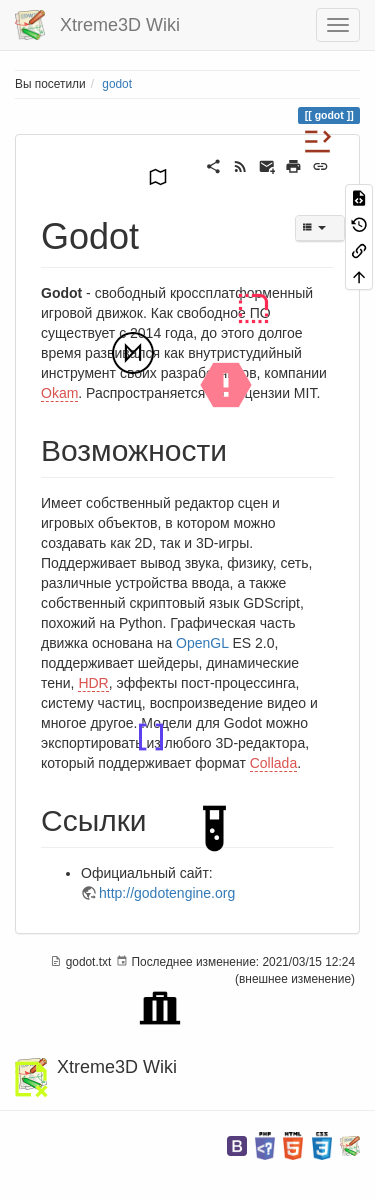 The height and width of the screenshot is (1200, 375). What do you see at coordinates (133, 353) in the screenshot?
I see `osmc media center application logo` at bounding box center [133, 353].